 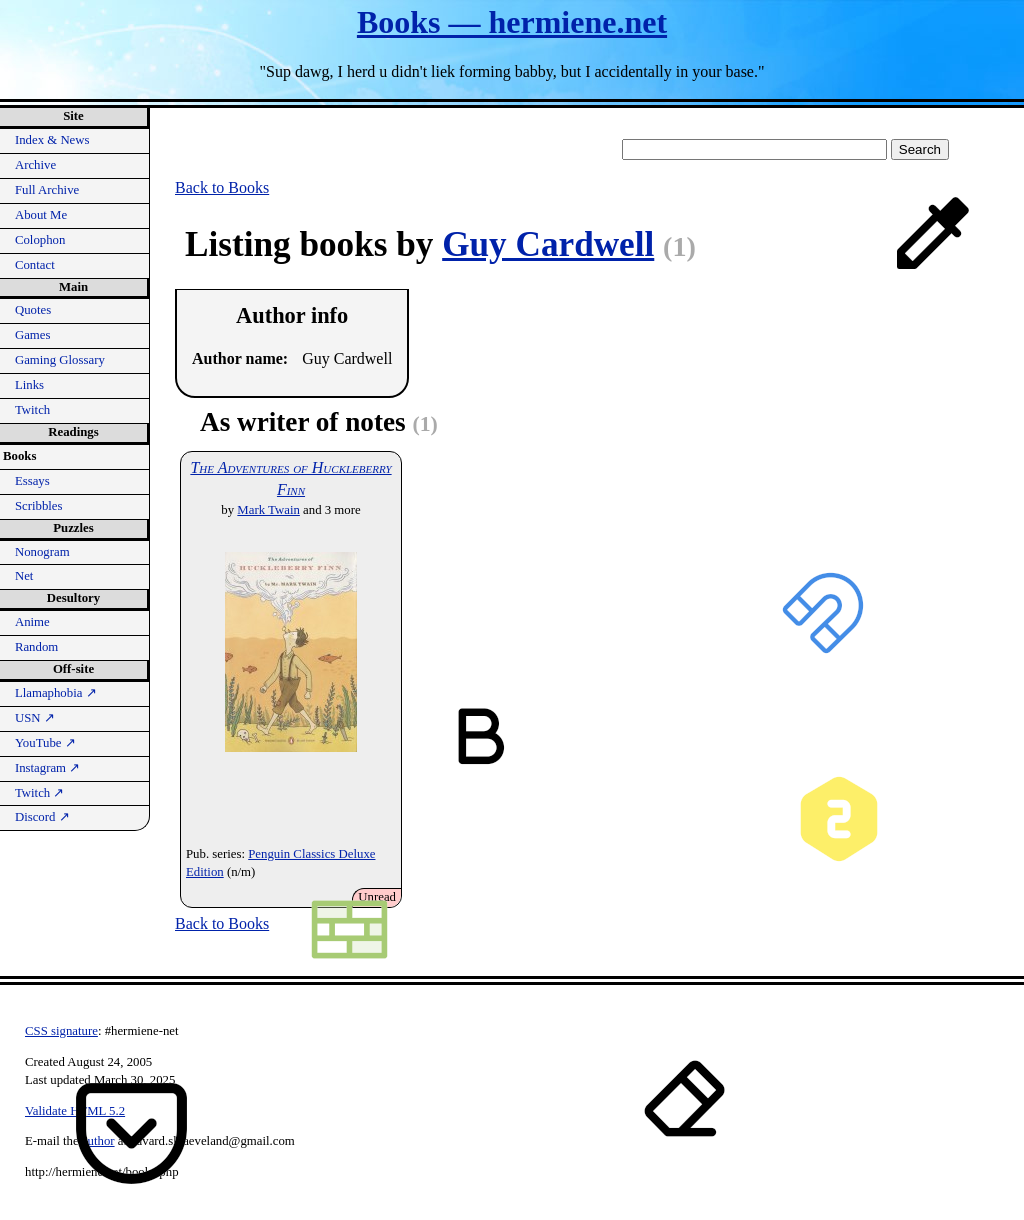 What do you see at coordinates (839, 819) in the screenshot?
I see `step 2 in a multi-step process` at bounding box center [839, 819].